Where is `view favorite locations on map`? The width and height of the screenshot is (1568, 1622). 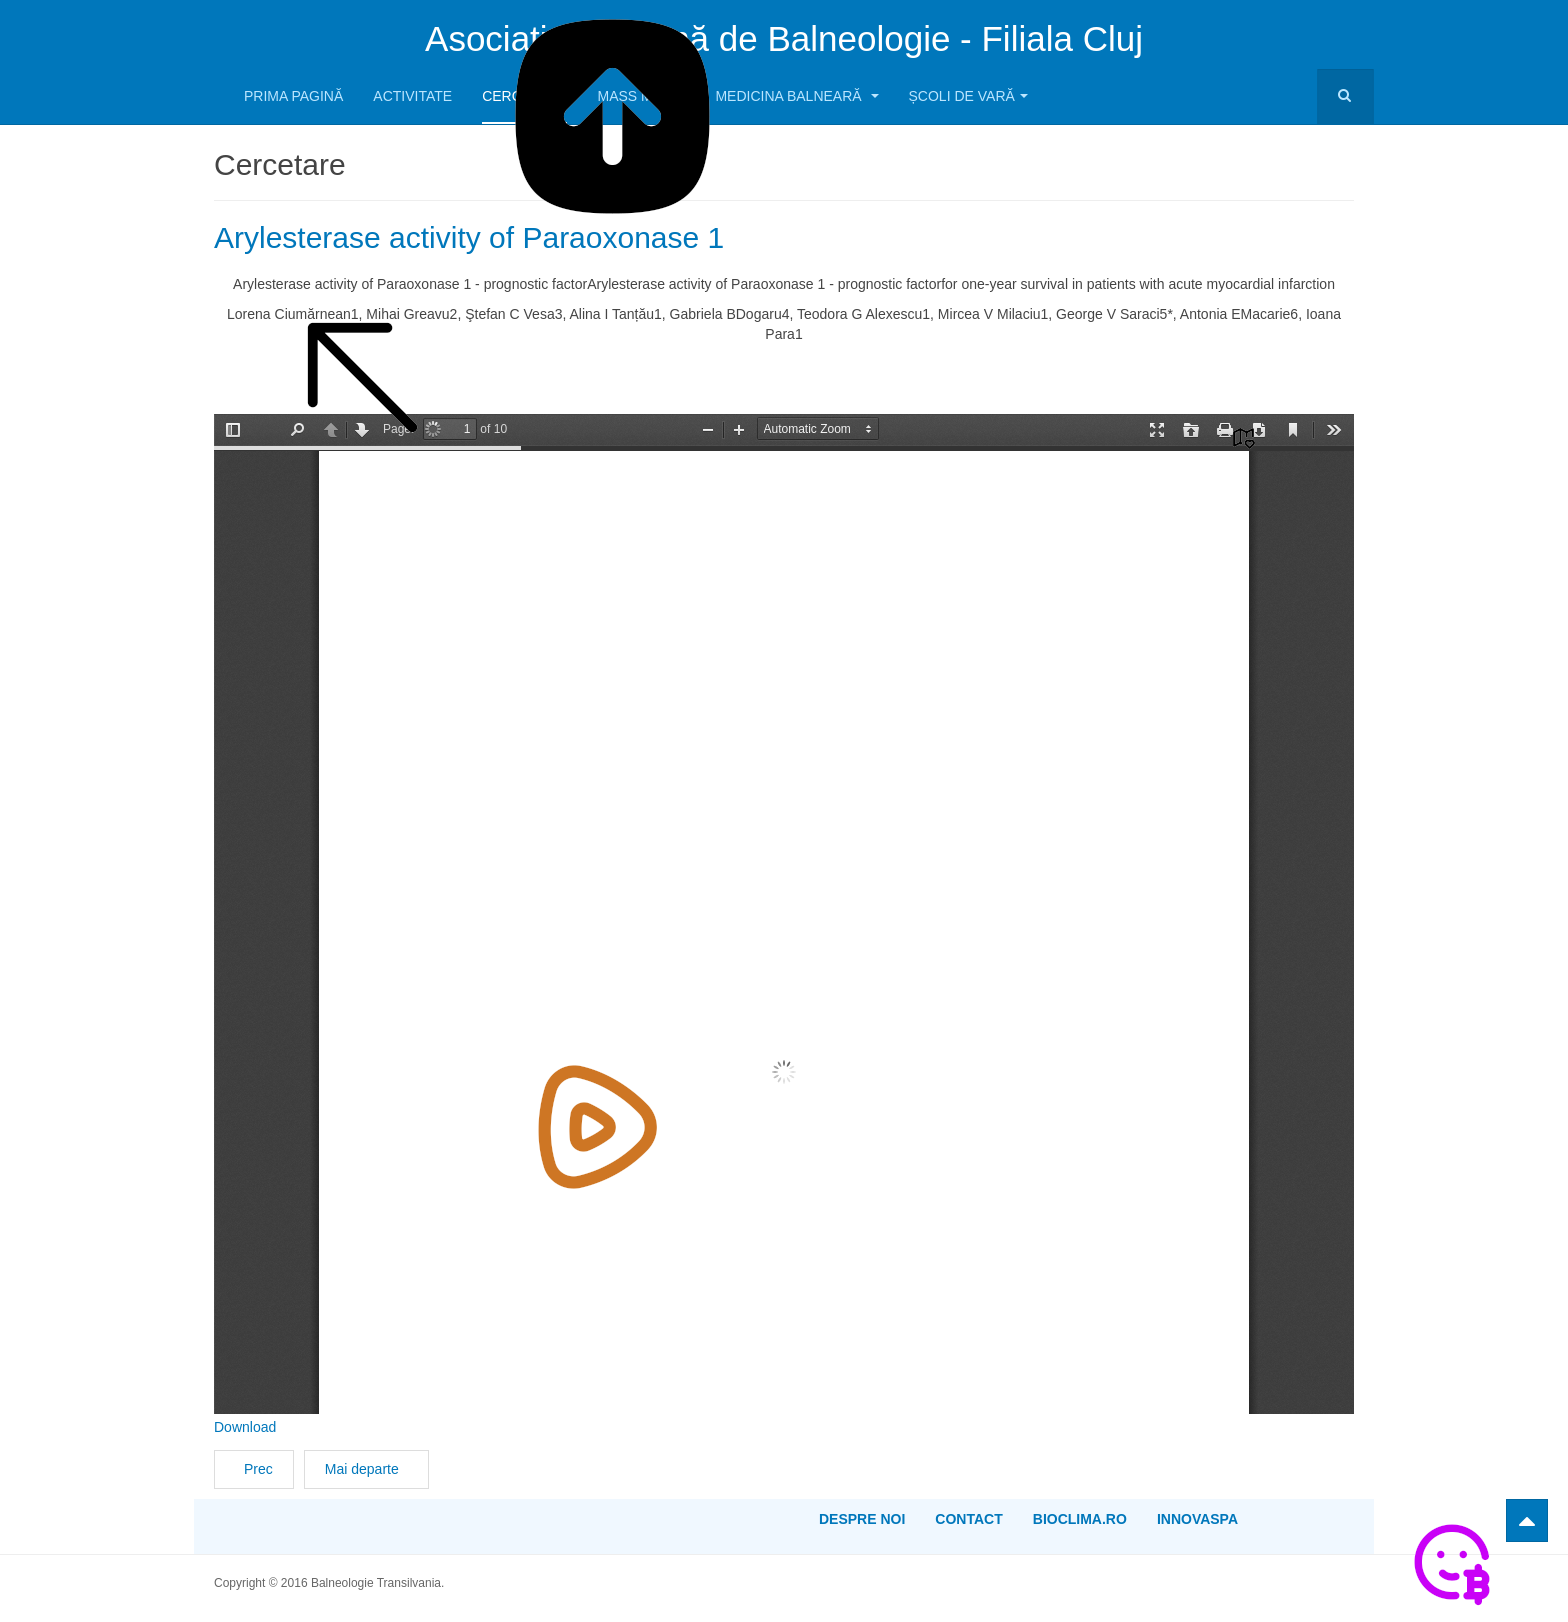
view favorite locations on map is located at coordinates (1243, 437).